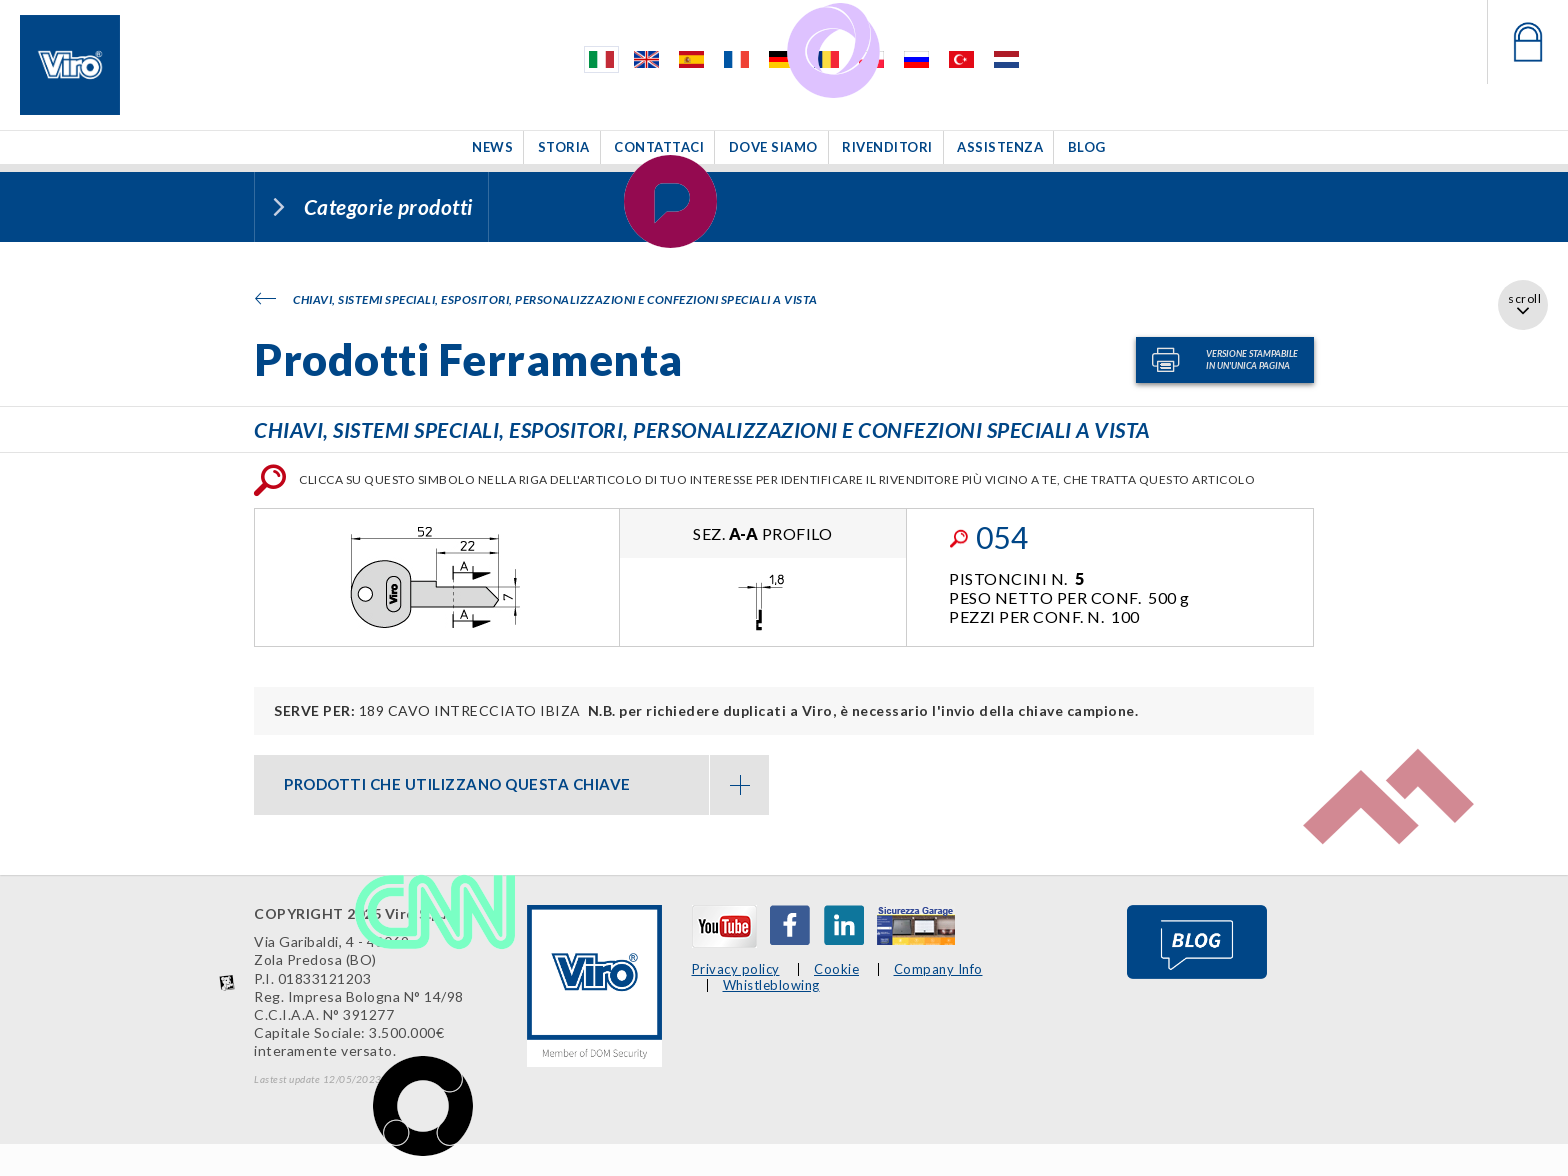  I want to click on Code Climate logo, so click(1388, 796).